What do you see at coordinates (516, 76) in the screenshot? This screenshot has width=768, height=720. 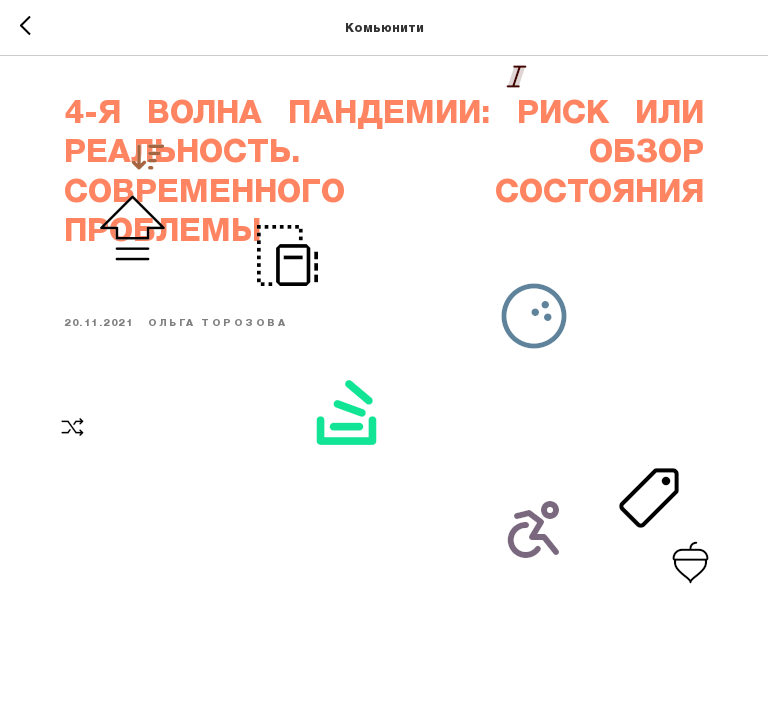 I see `apply italic formatting to selected text` at bounding box center [516, 76].